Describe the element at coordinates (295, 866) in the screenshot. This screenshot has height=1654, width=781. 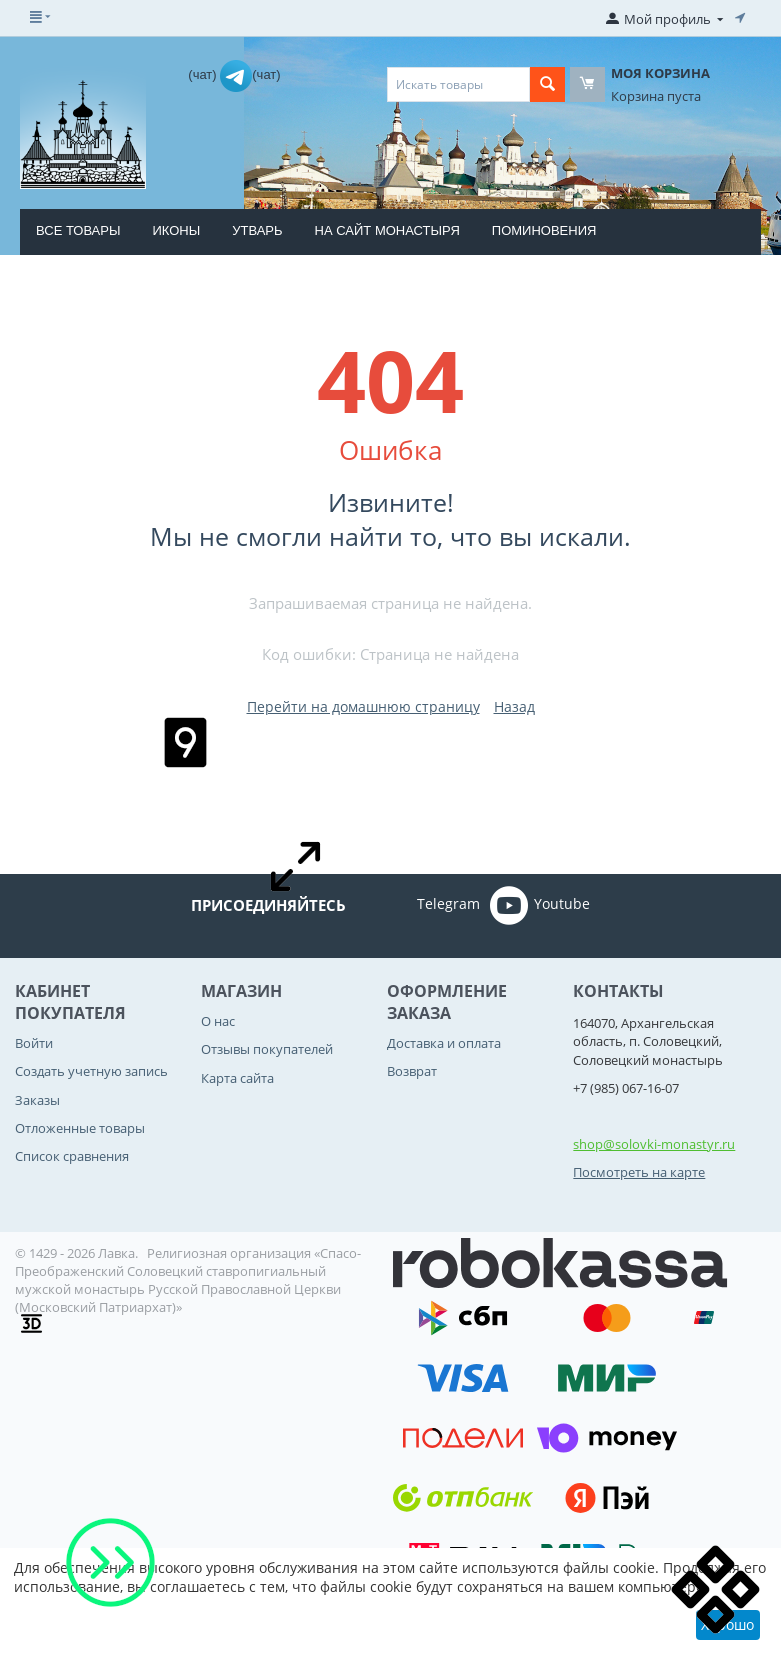
I see `expand to fullscreen mode` at that location.